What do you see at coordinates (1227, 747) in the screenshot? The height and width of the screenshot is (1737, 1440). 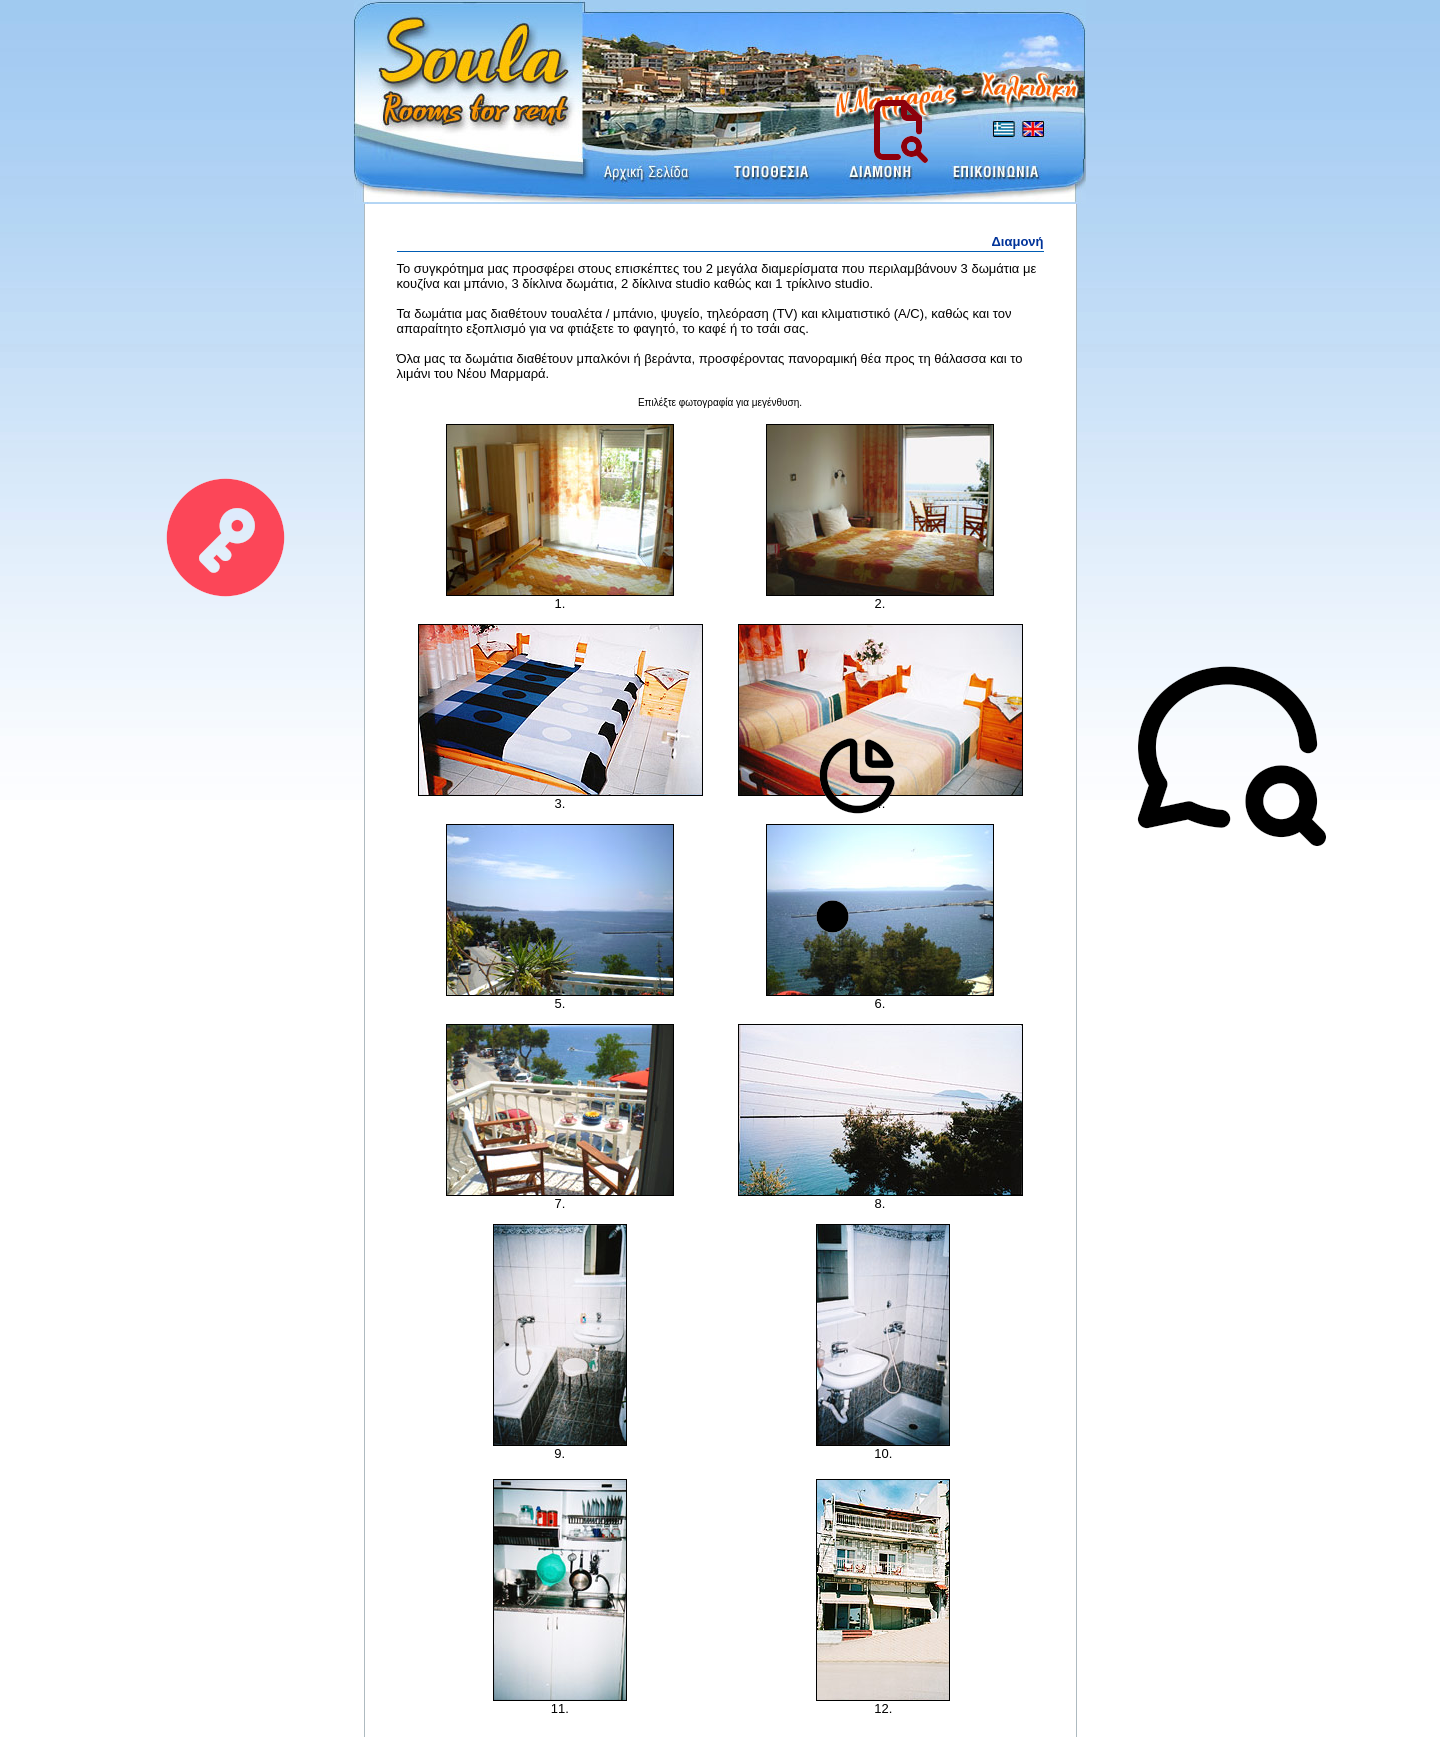 I see `search through your messages` at bounding box center [1227, 747].